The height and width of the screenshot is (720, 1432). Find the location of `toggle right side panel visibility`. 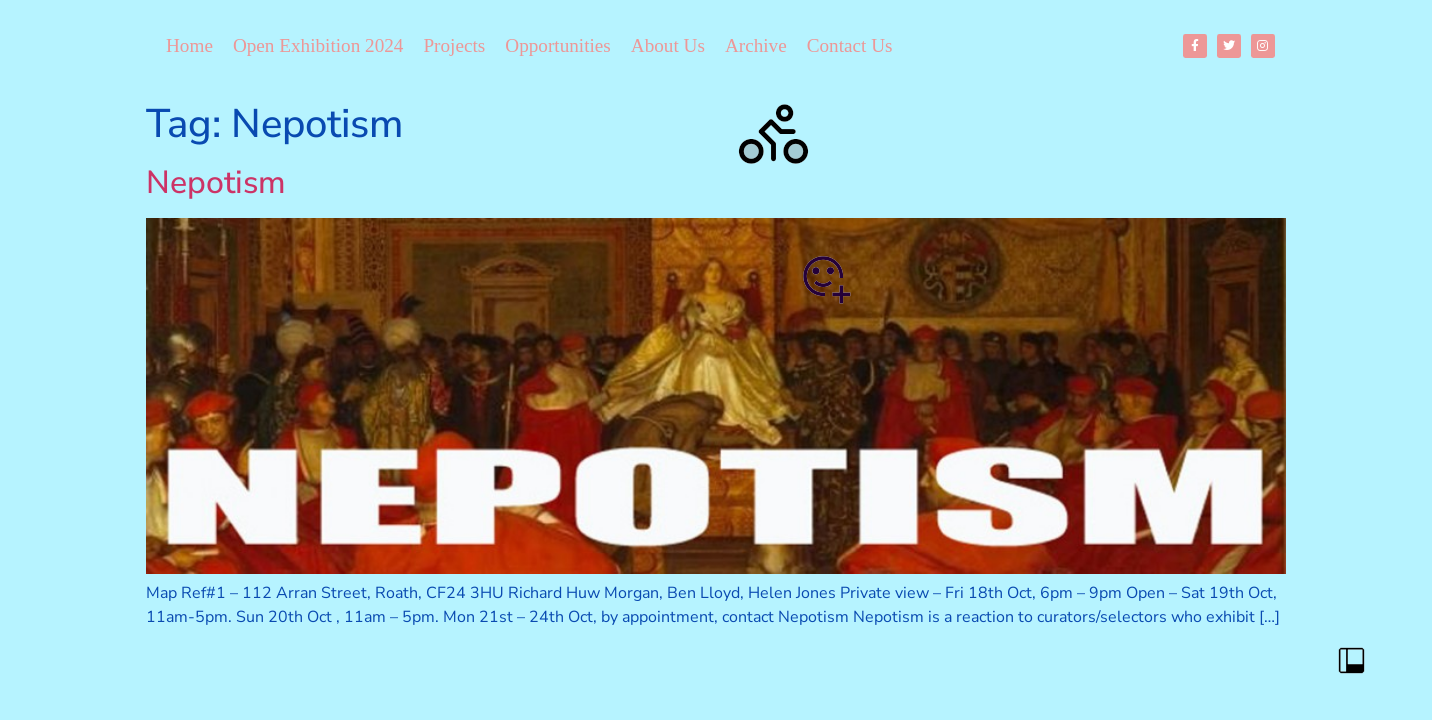

toggle right side panel visibility is located at coordinates (1351, 660).